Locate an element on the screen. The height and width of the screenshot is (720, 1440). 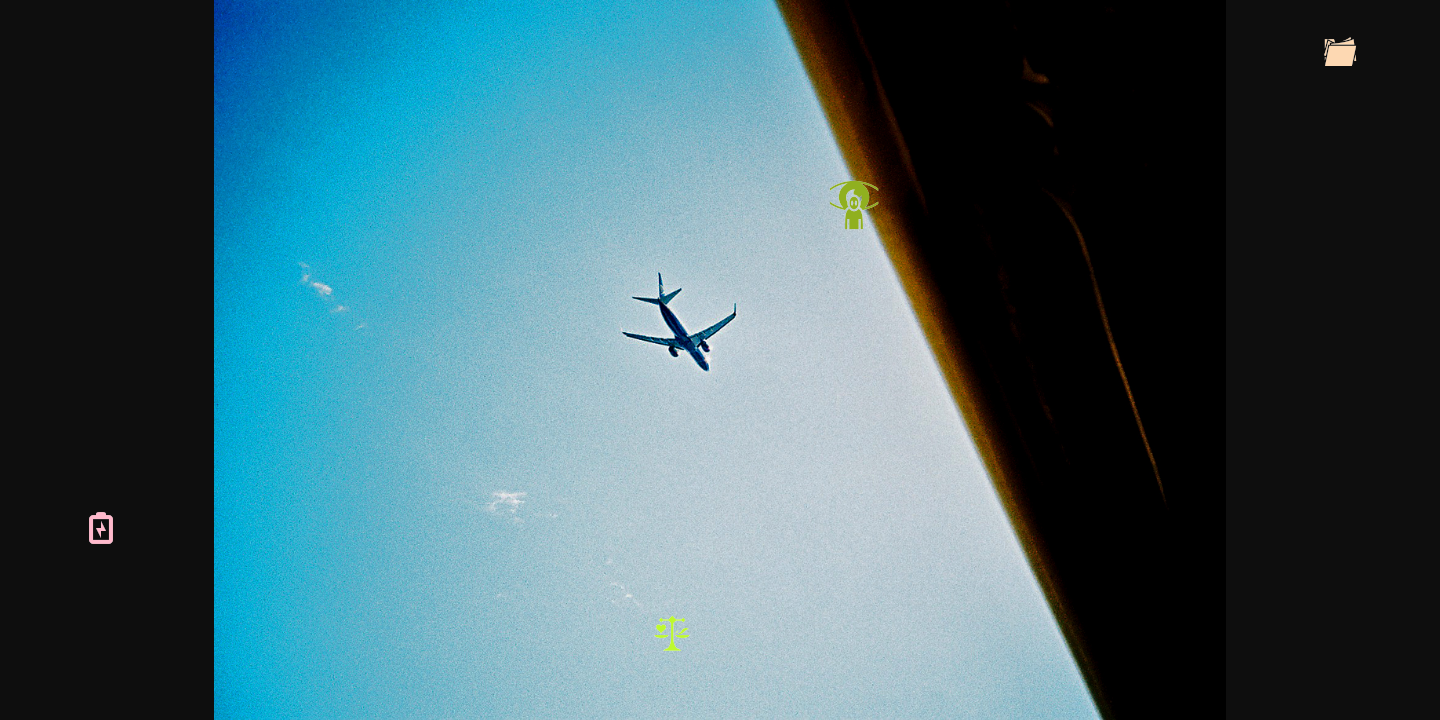
view battery status or power level is located at coordinates (101, 528).